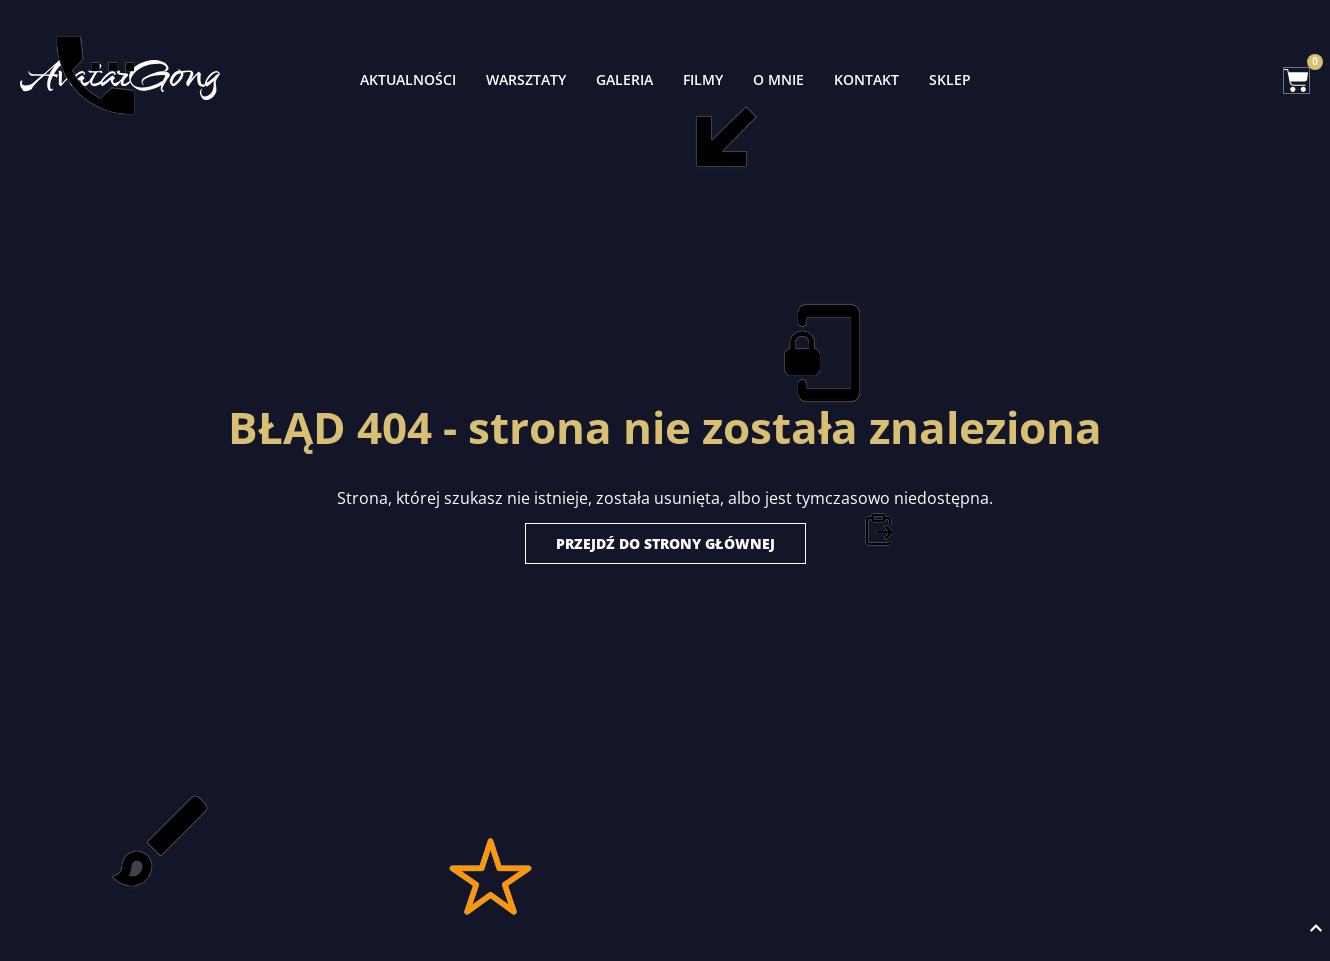  I want to click on device is locked or secured, so click(820, 353).